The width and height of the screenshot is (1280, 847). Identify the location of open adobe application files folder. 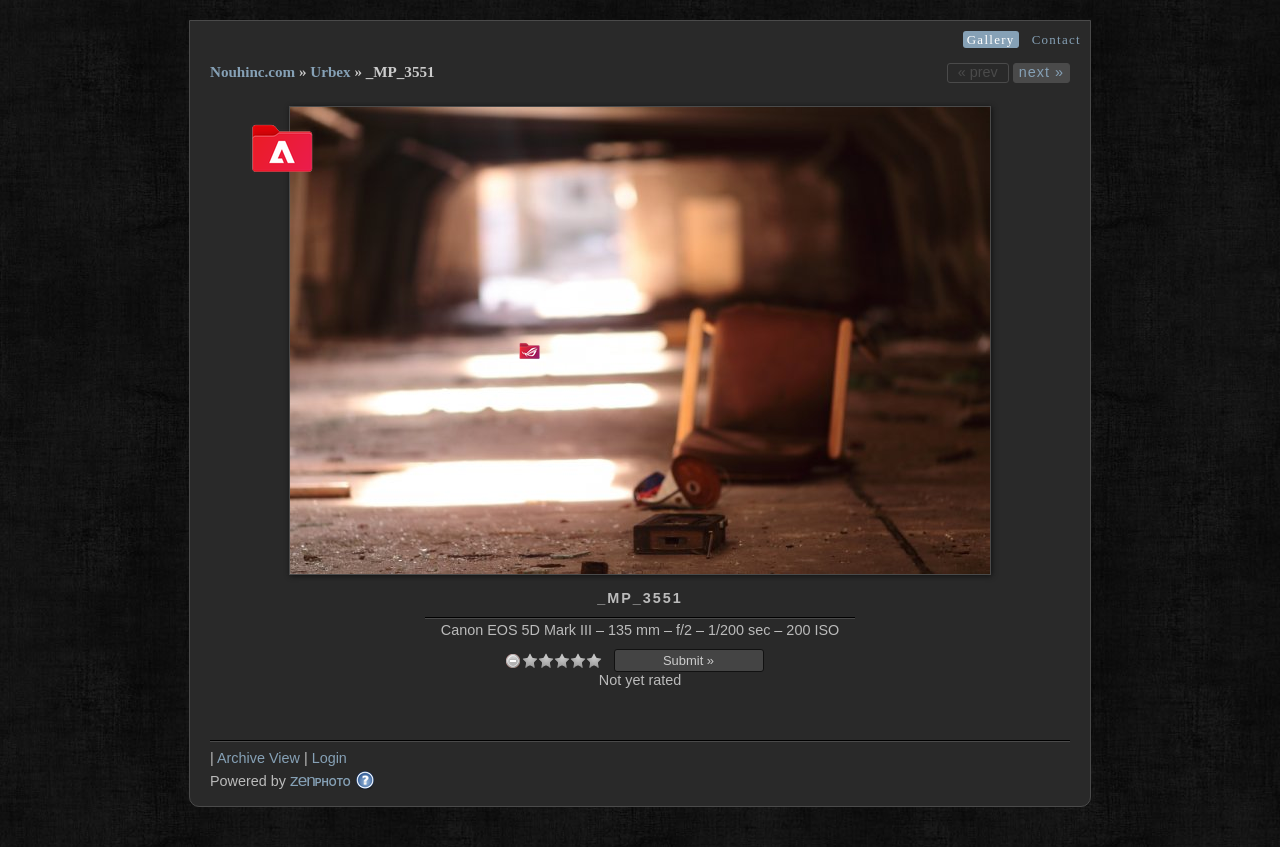
(282, 150).